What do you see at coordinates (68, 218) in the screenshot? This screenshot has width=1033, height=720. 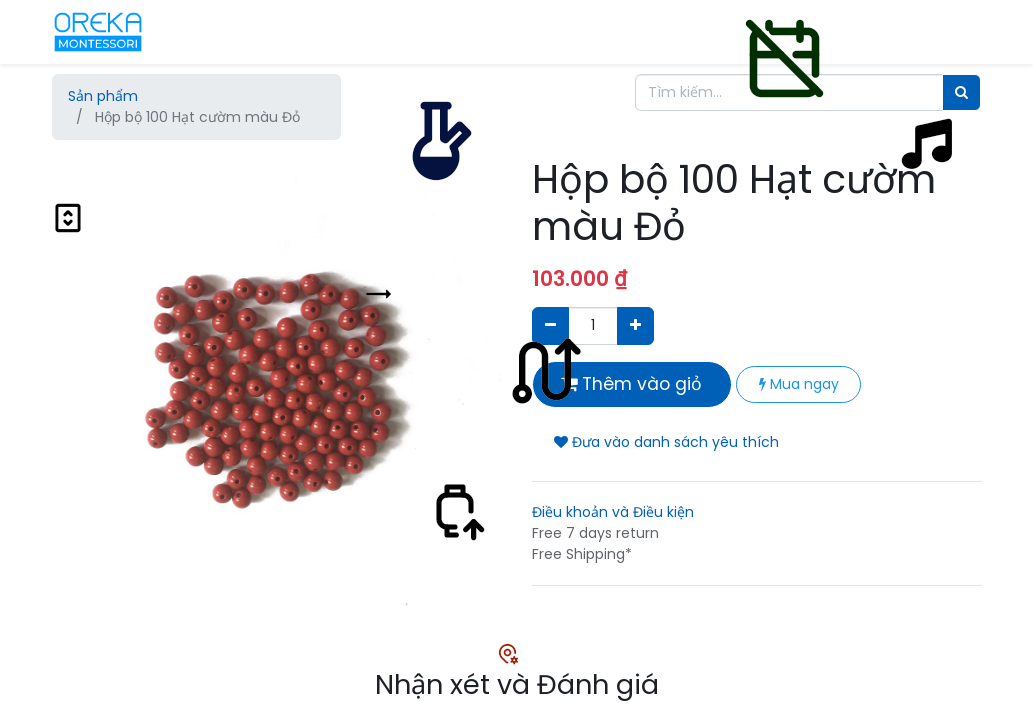 I see `access elevator controls or floor selection` at bounding box center [68, 218].